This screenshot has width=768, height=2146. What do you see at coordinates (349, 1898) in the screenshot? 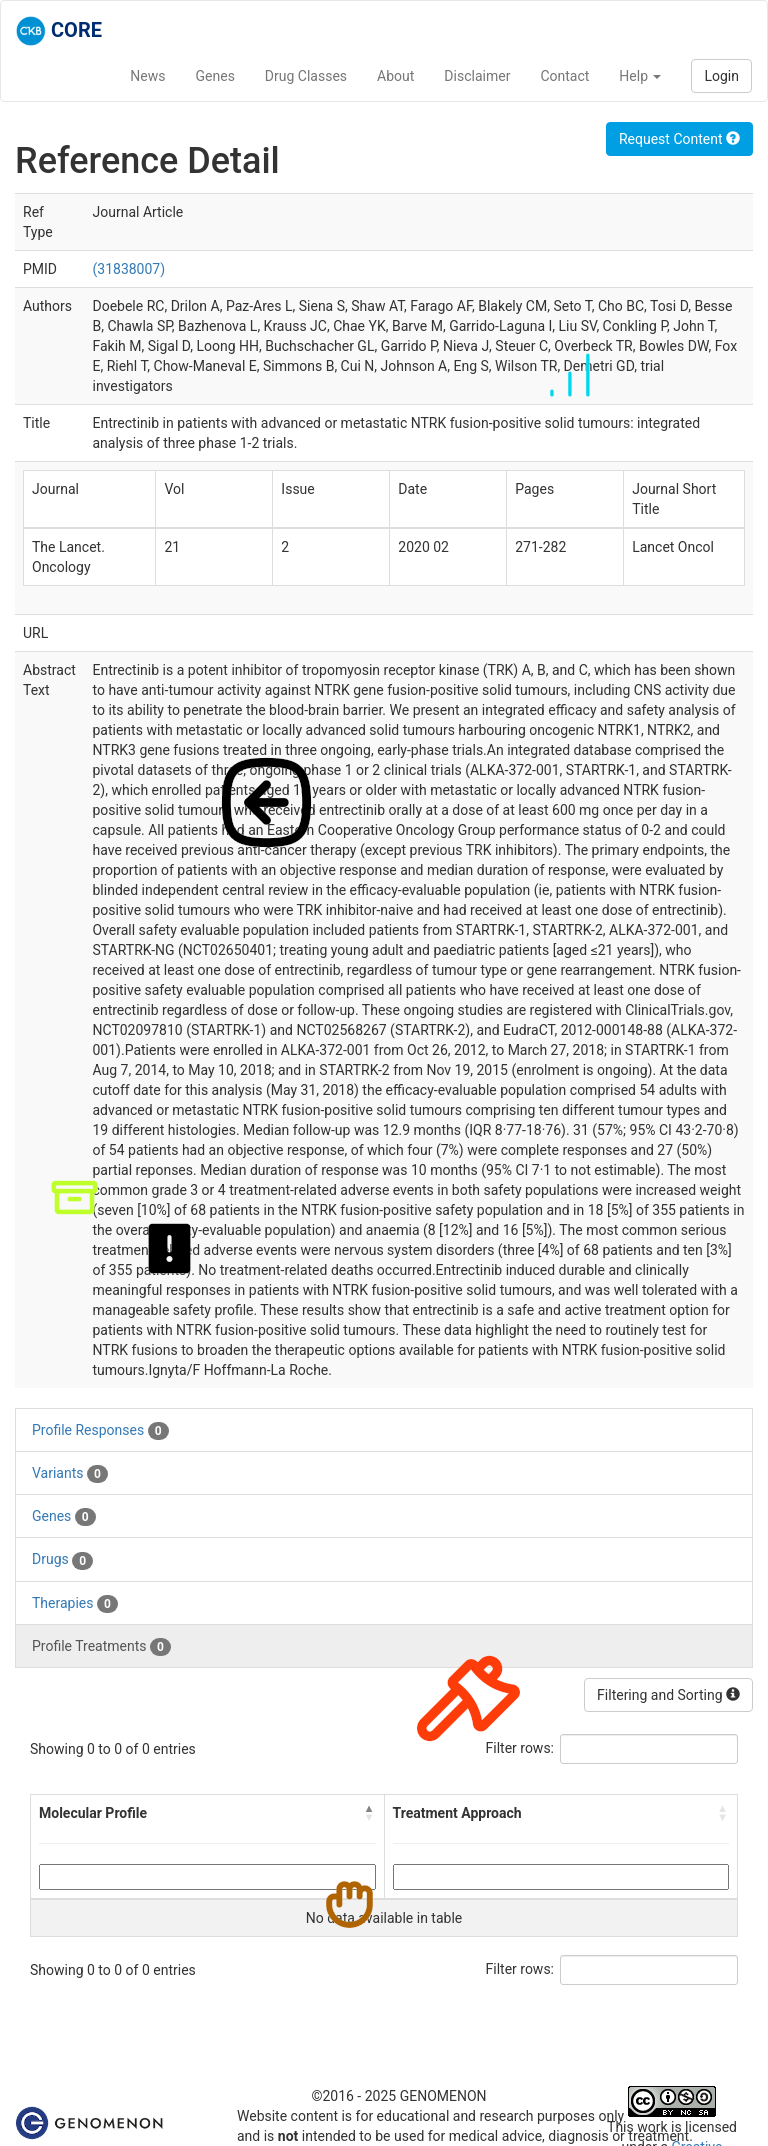
I see `drag to reorder items` at bounding box center [349, 1898].